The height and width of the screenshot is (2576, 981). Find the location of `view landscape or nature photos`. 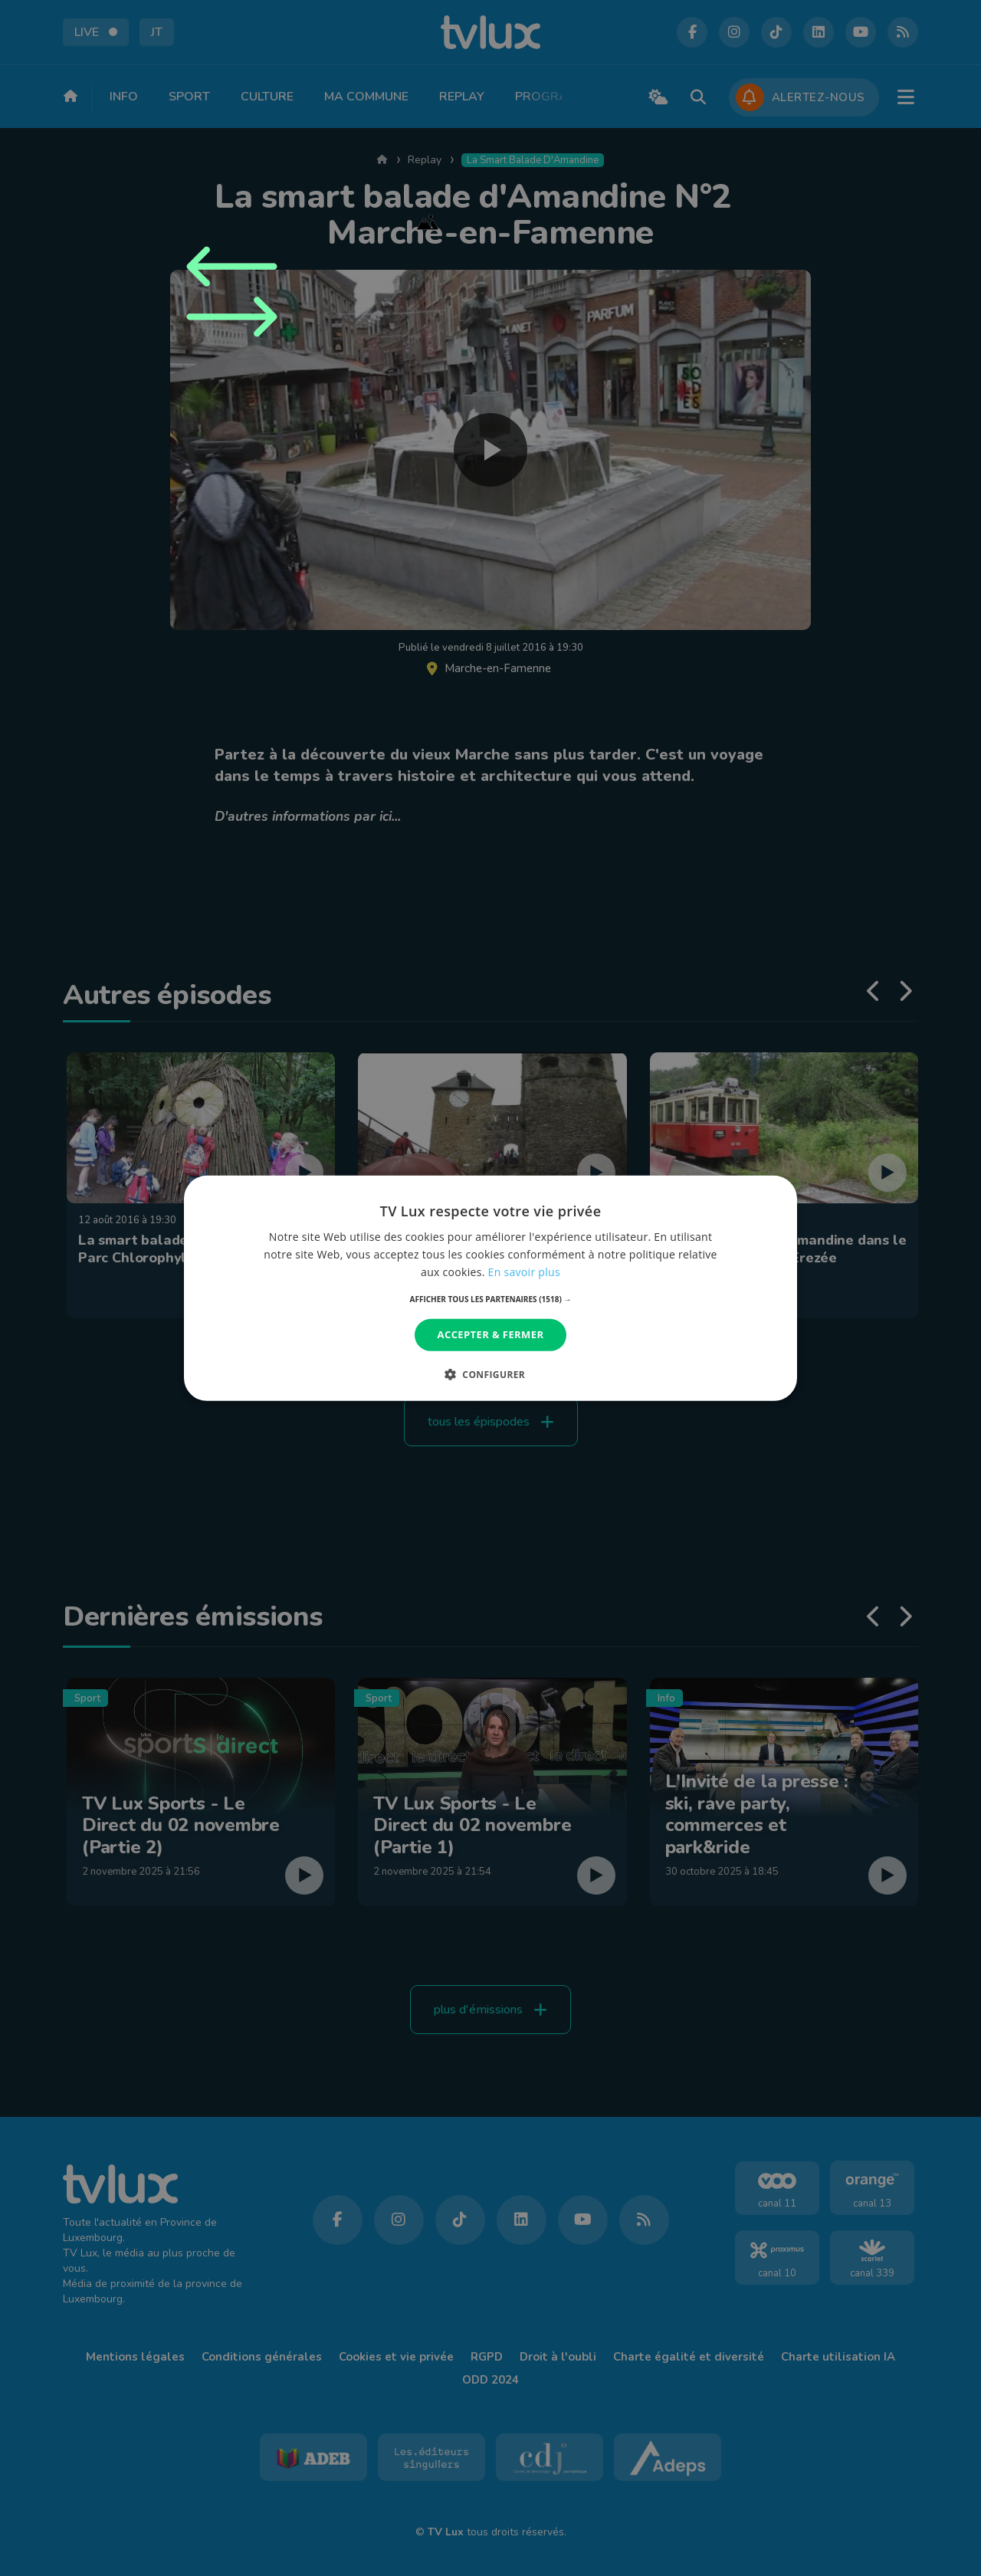

view landscape or nature photos is located at coordinates (428, 223).